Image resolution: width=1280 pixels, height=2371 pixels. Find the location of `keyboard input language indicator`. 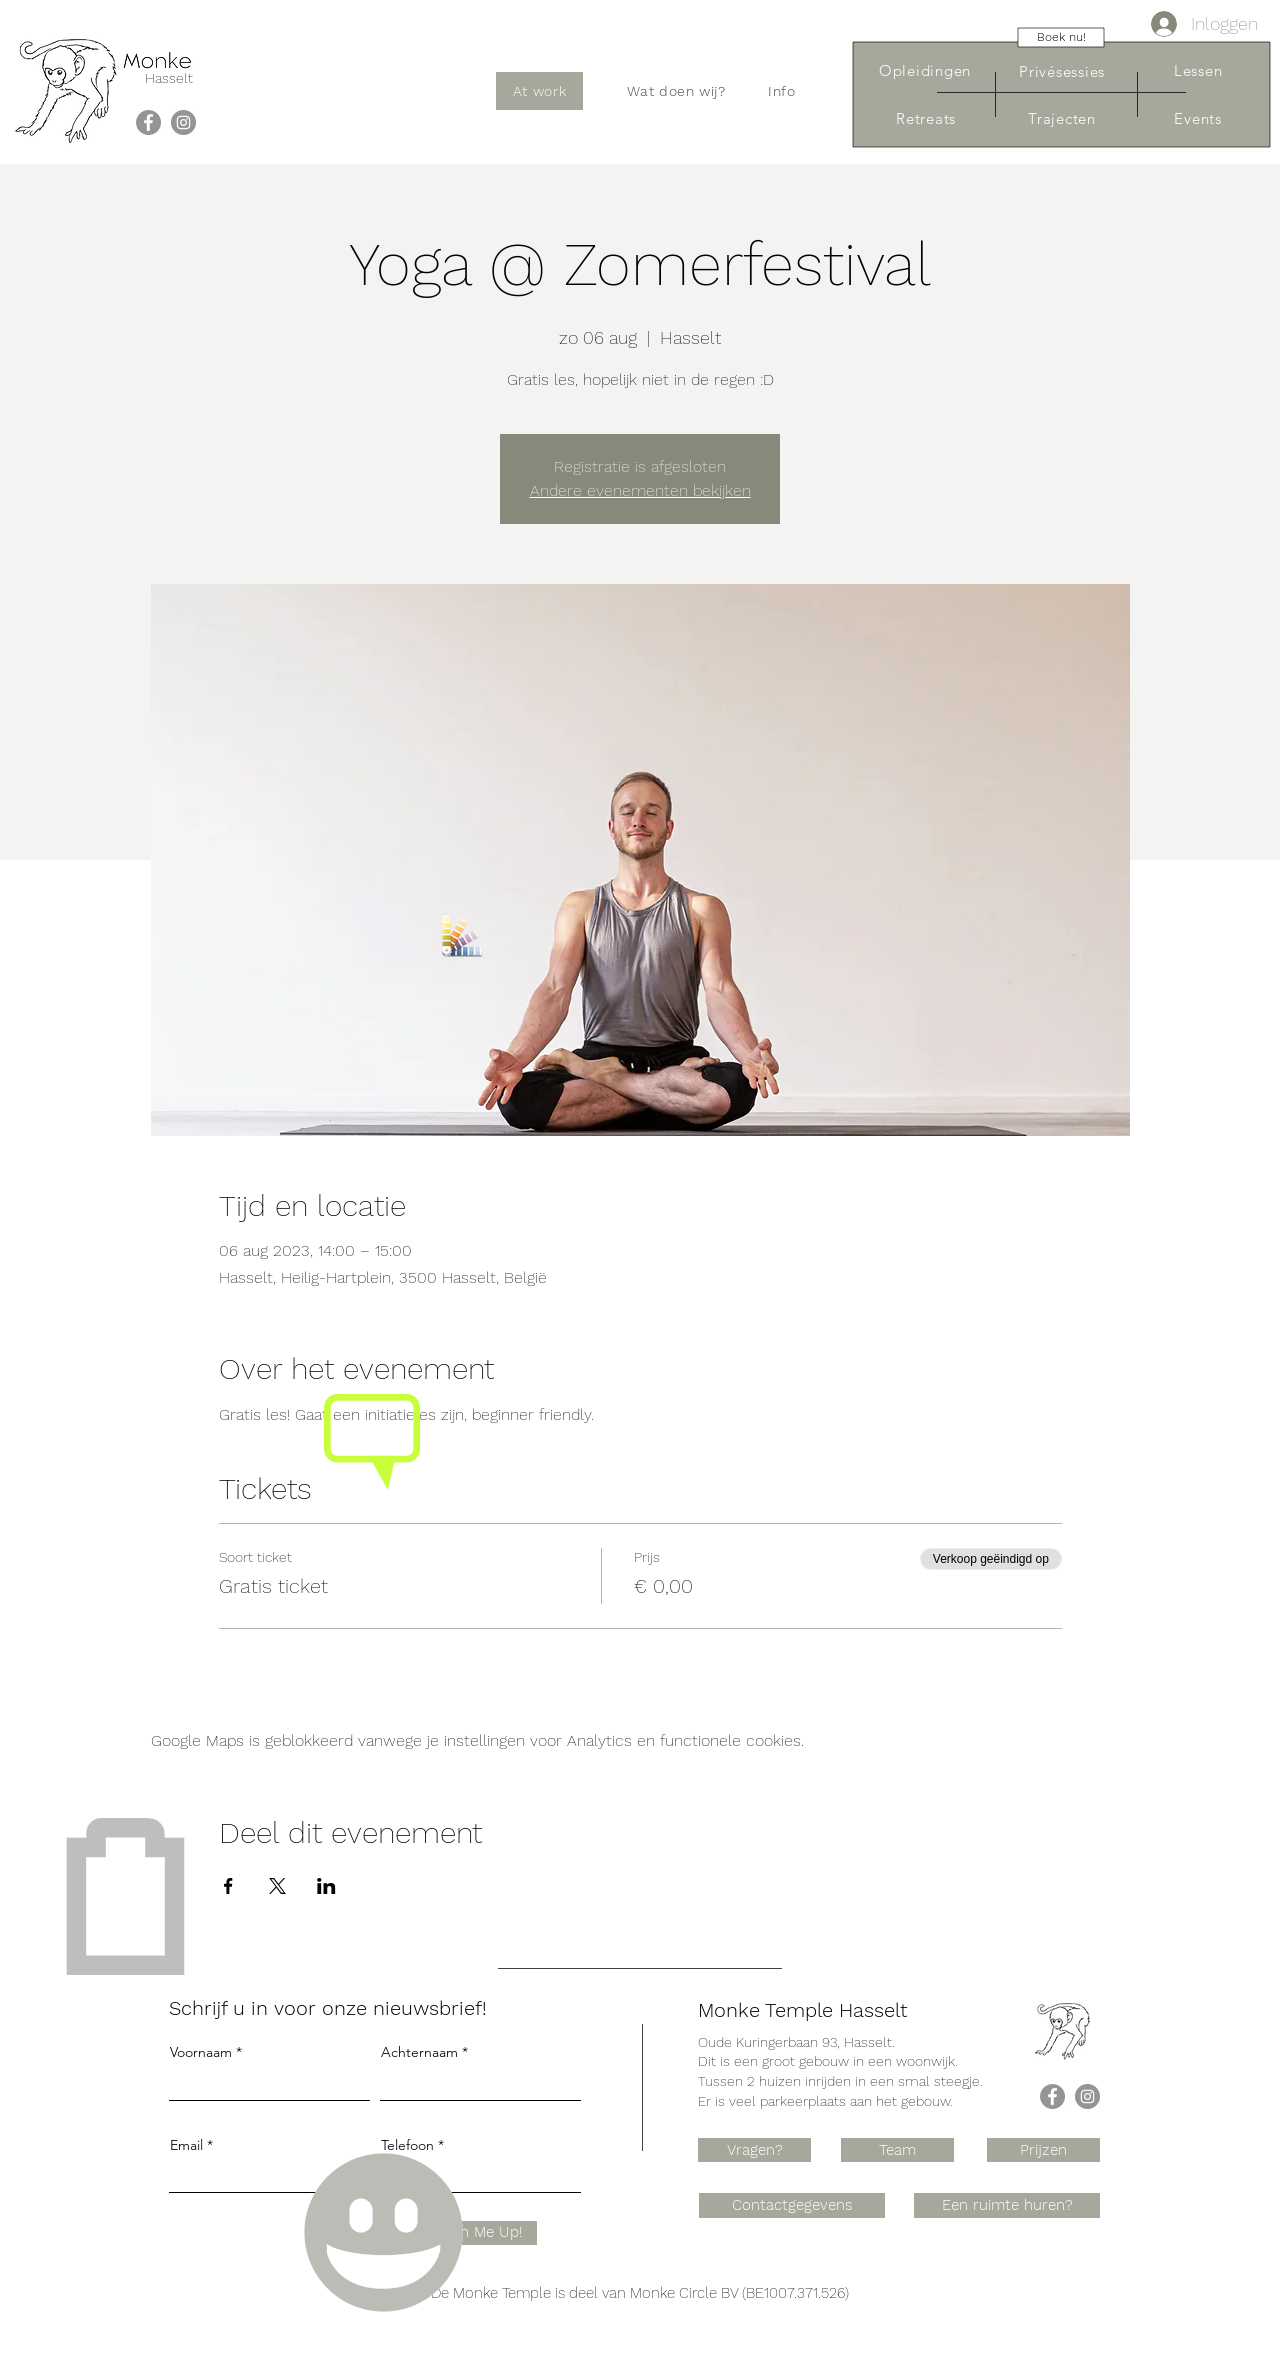

keyboard input language indicator is located at coordinates (372, 1442).